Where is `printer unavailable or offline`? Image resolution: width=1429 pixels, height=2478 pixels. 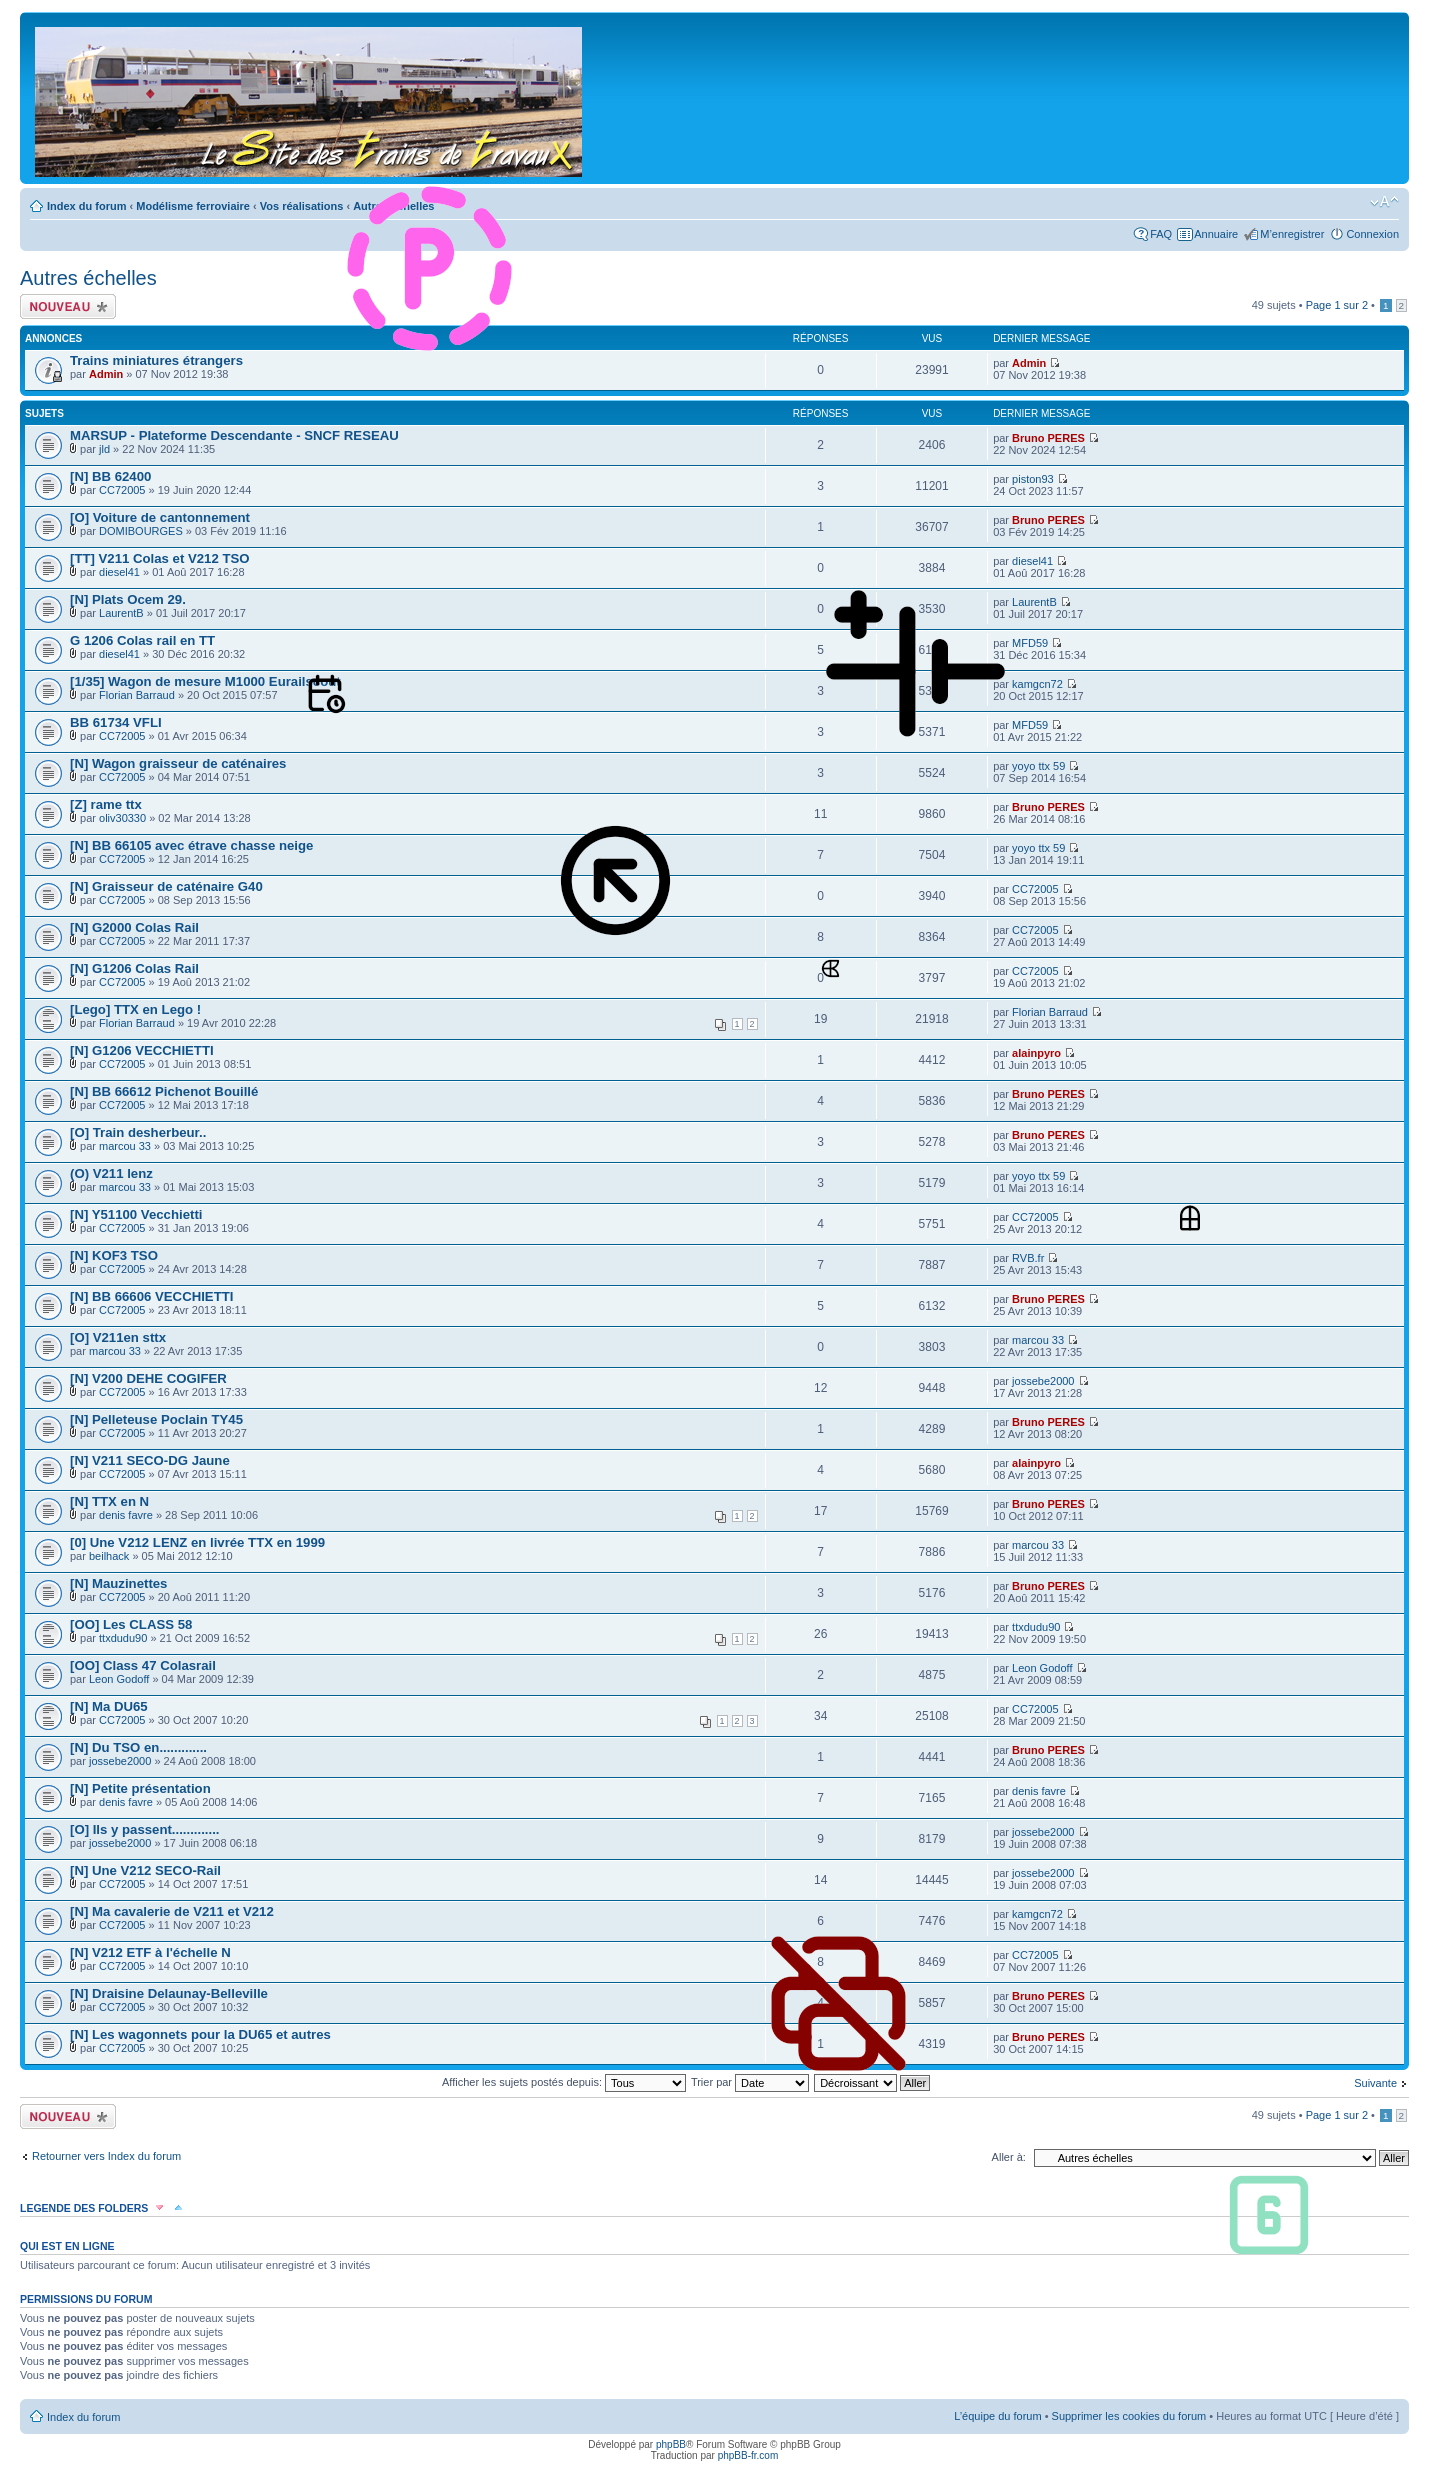 printer unavailable or offline is located at coordinates (838, 2003).